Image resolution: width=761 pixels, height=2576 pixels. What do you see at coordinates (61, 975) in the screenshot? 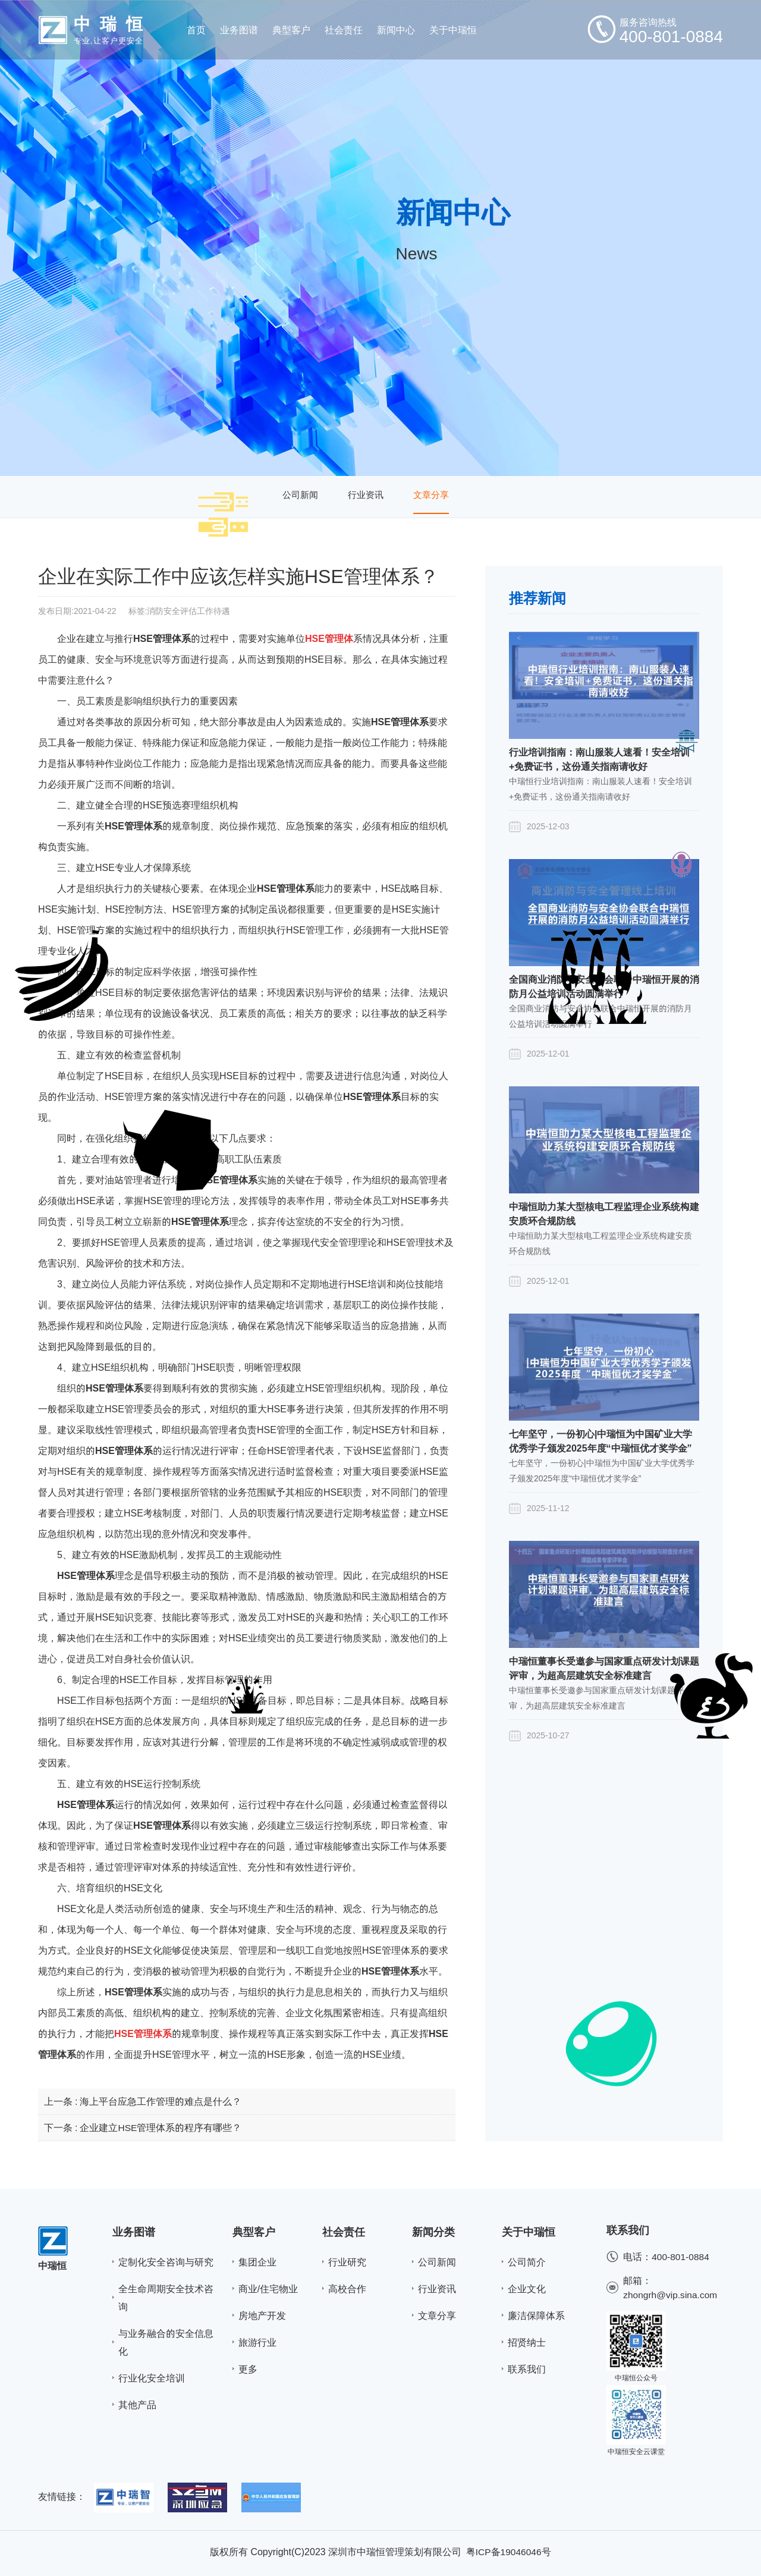
I see `banana item or fruit category in a game inventory` at bounding box center [61, 975].